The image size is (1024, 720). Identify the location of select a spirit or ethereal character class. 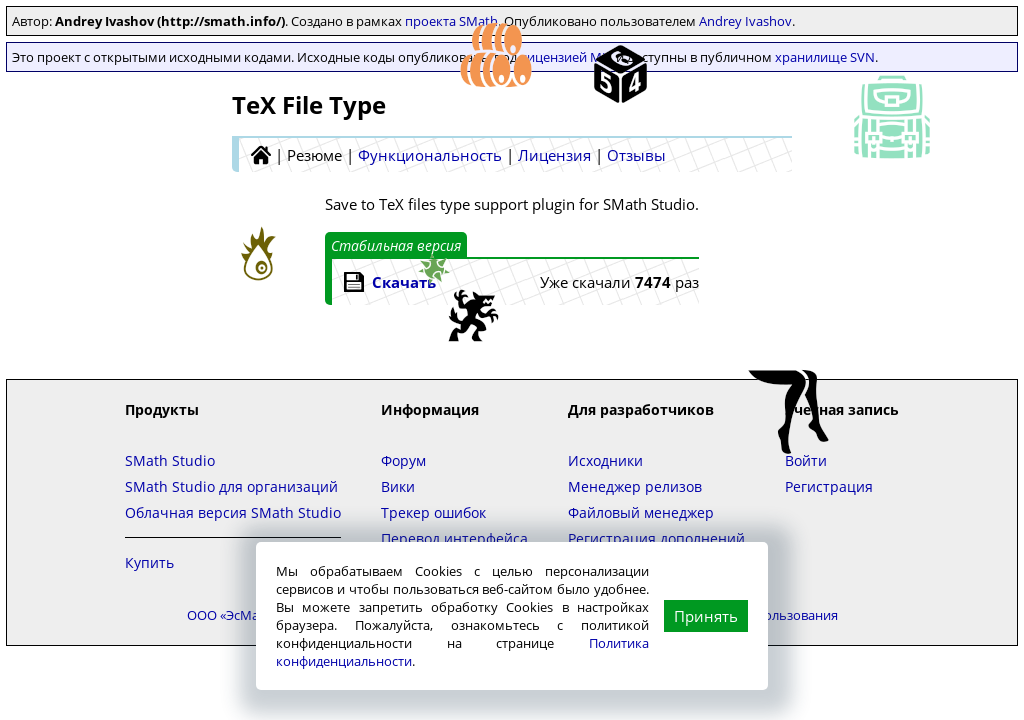
(258, 253).